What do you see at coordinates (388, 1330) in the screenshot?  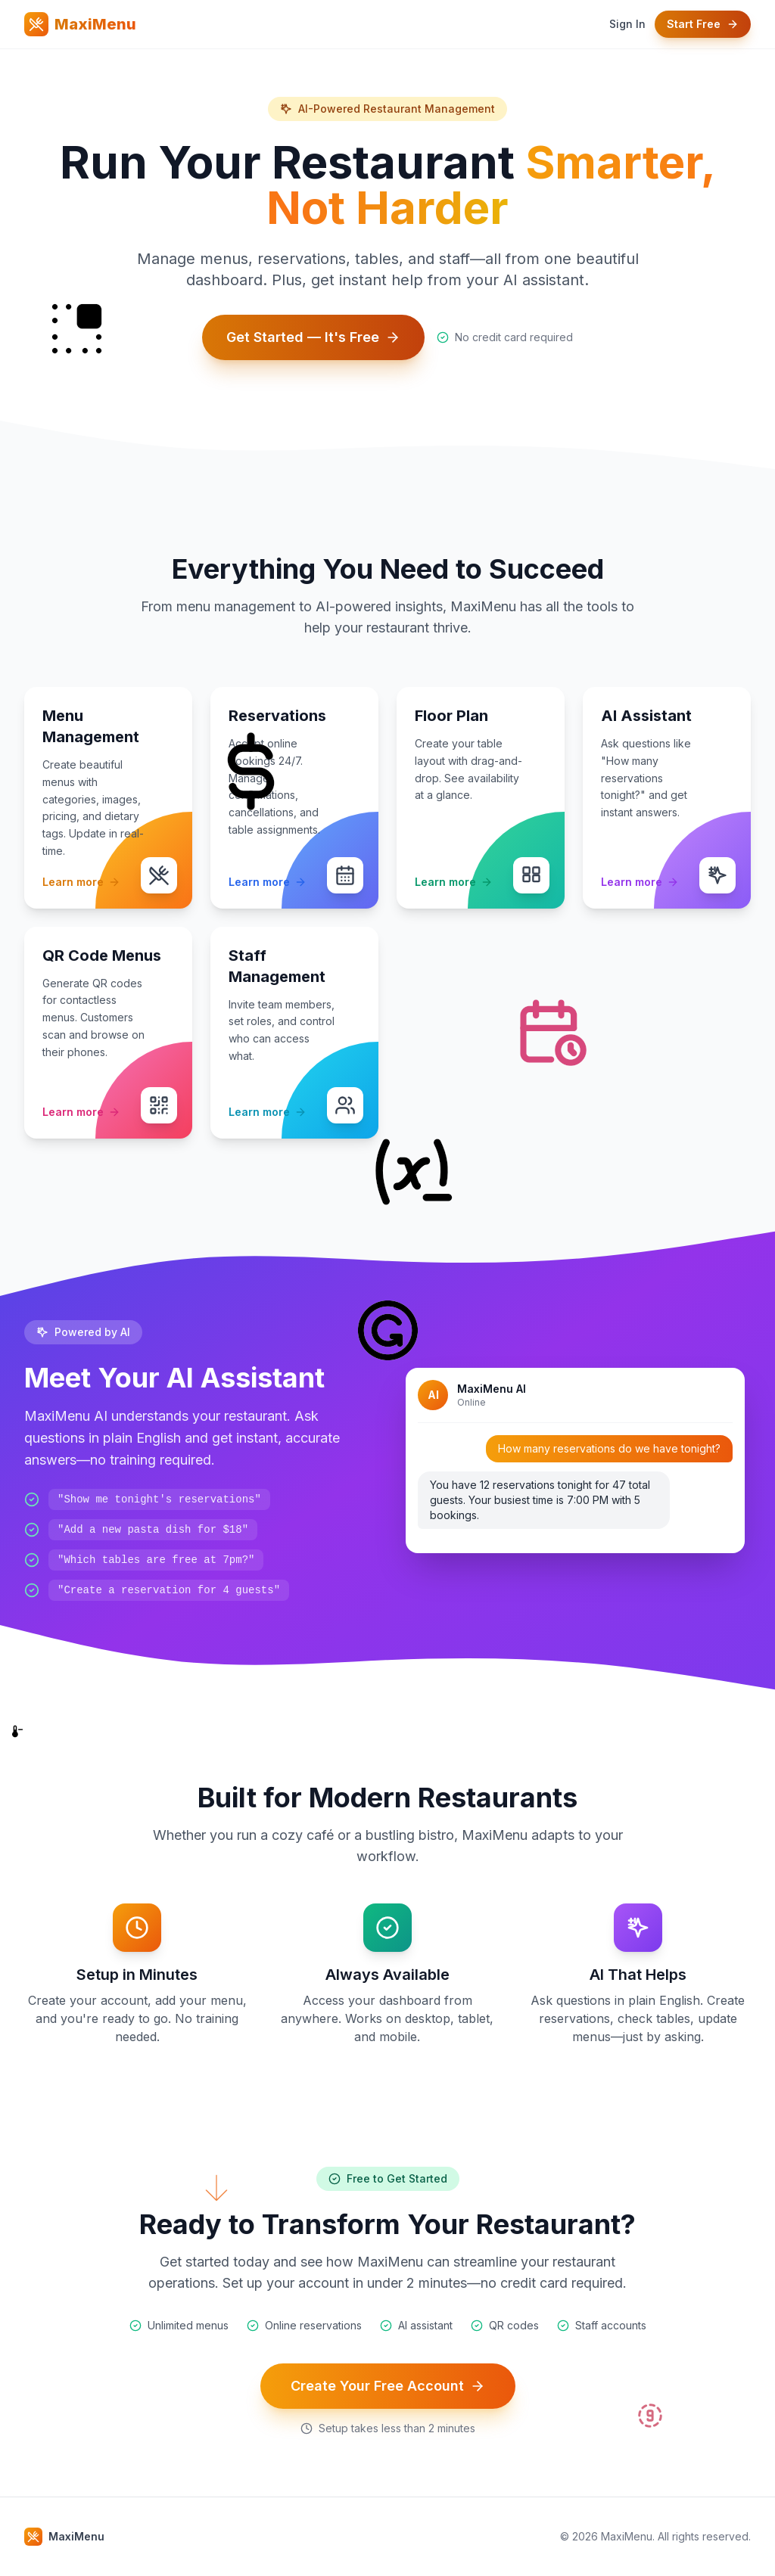 I see `open Grammarly writing assistant` at bounding box center [388, 1330].